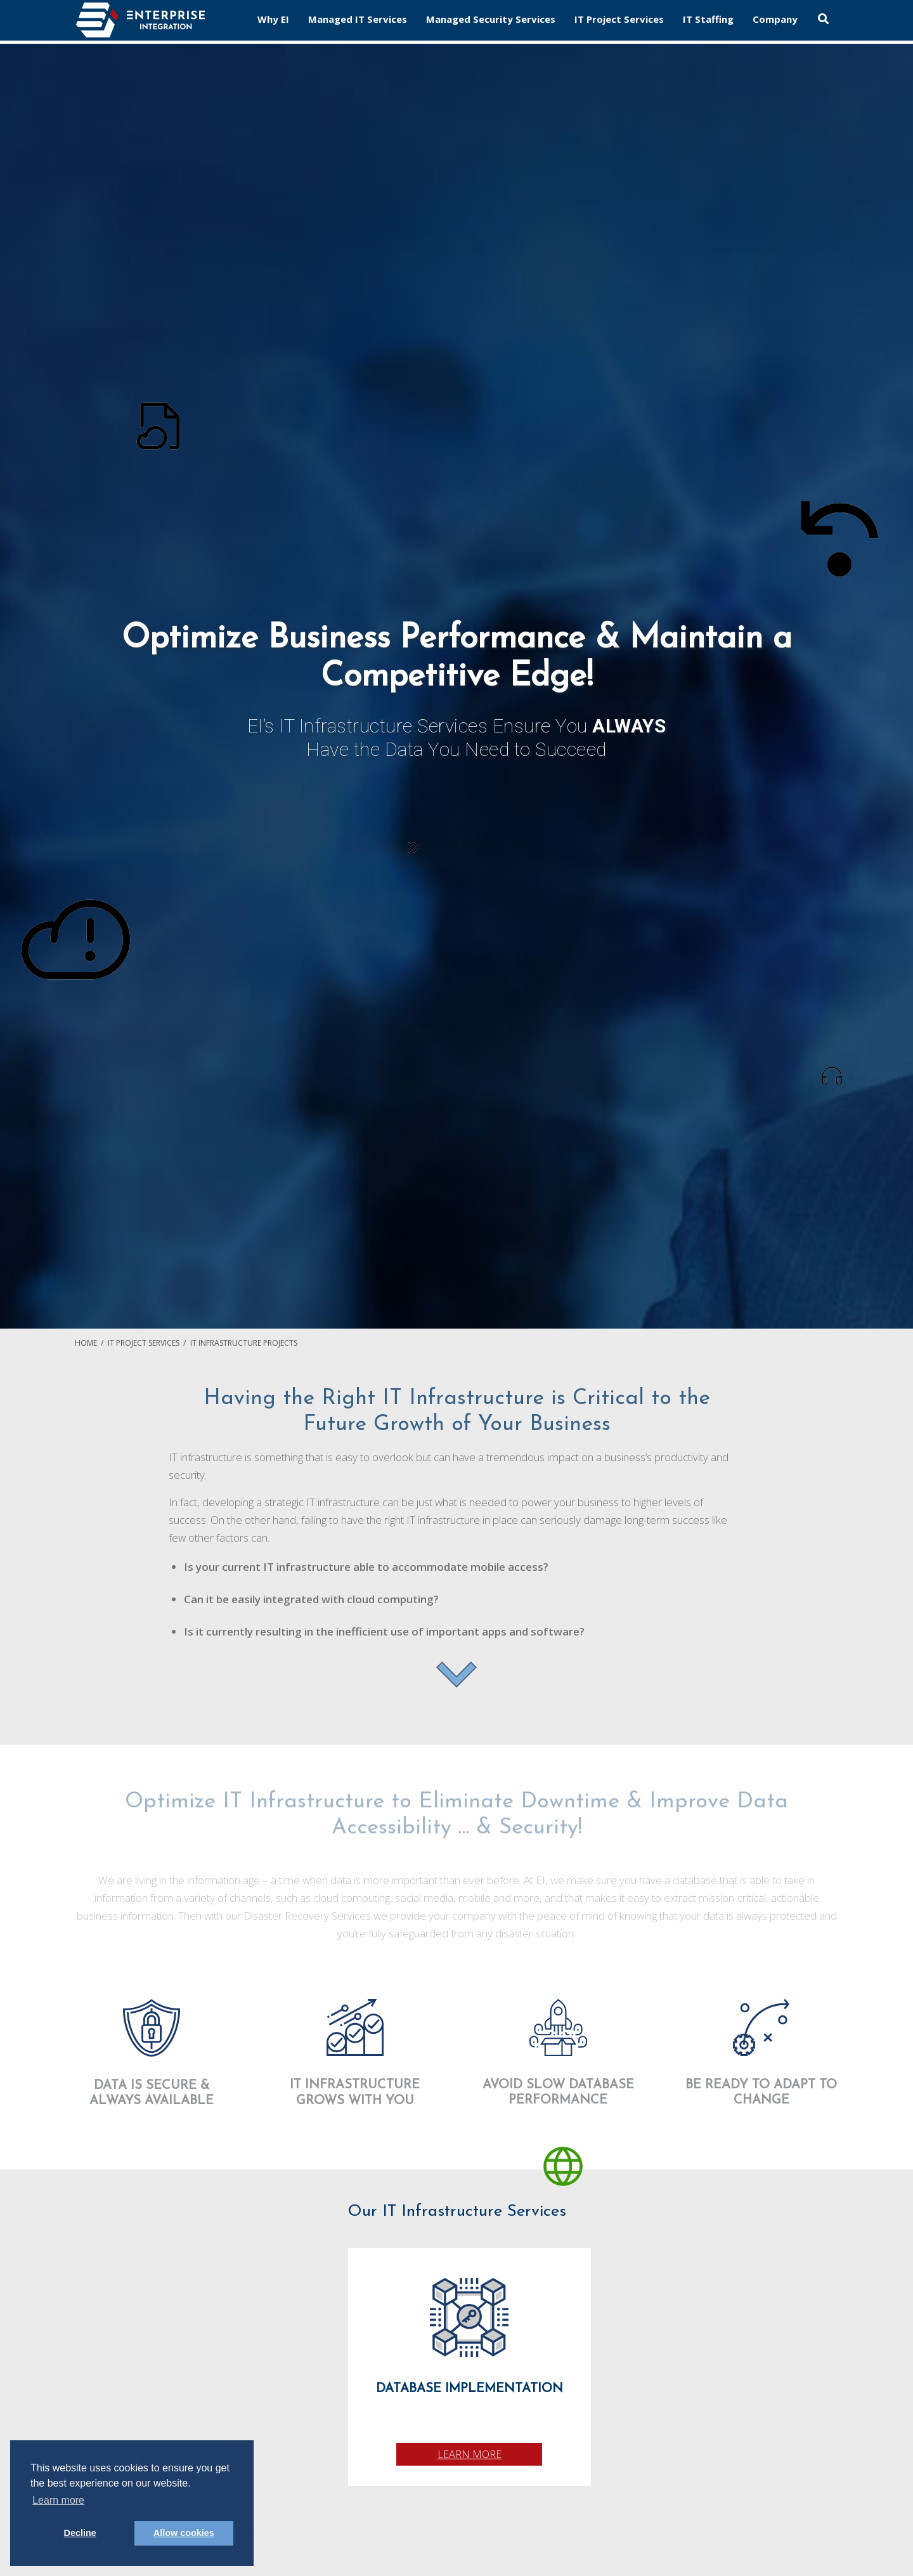 The width and height of the screenshot is (913, 2576). What do you see at coordinates (75, 939) in the screenshot?
I see `cloud storage warning or sync issue` at bounding box center [75, 939].